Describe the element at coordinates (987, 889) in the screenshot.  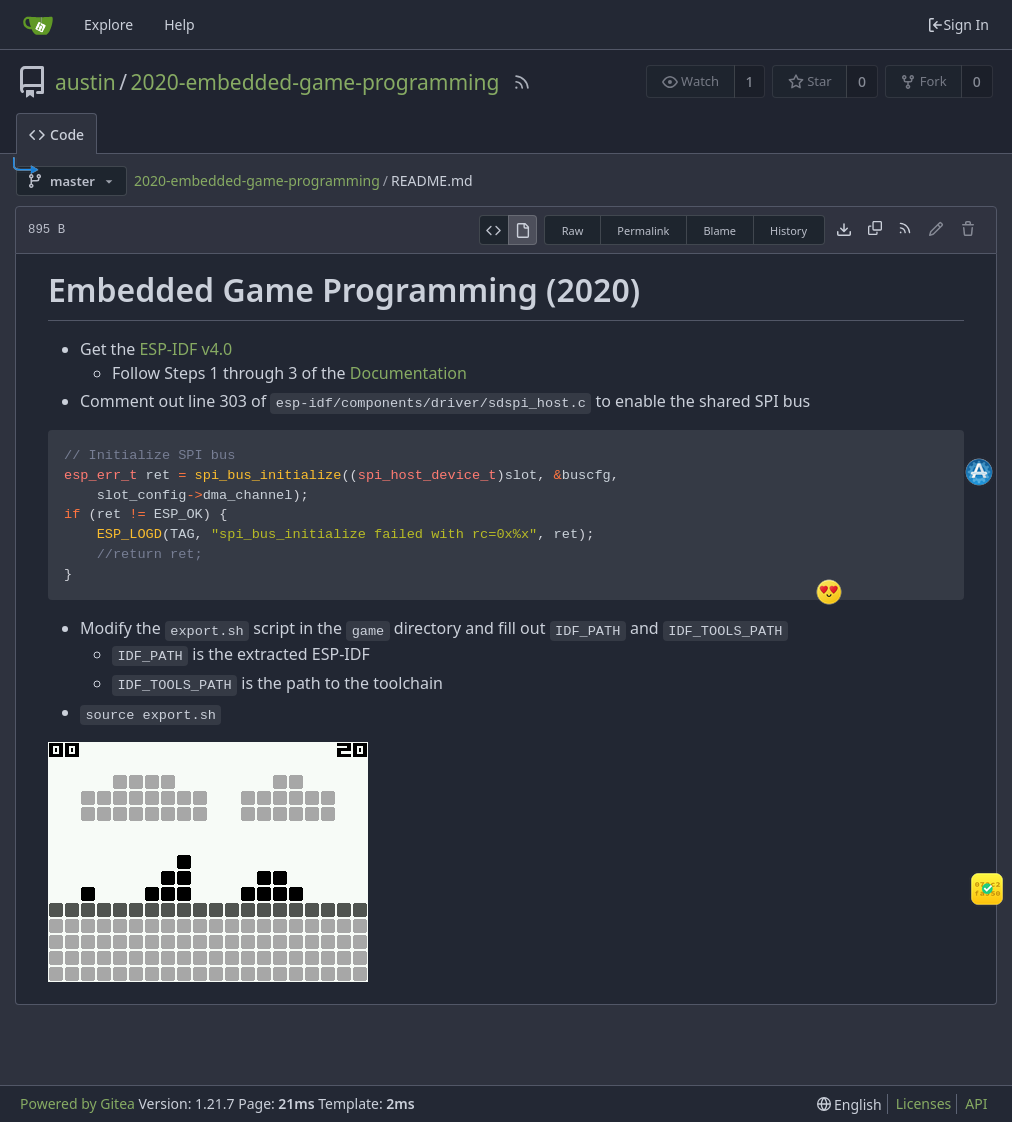
I see `open collision hash verification app` at that location.